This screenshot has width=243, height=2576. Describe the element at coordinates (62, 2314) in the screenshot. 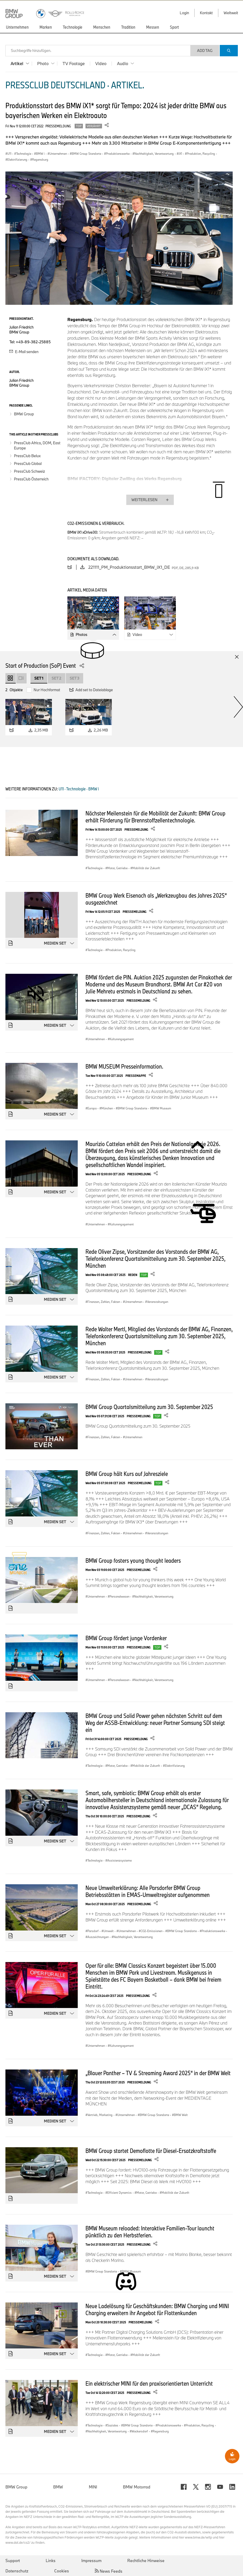

I see `play media or start video` at that location.